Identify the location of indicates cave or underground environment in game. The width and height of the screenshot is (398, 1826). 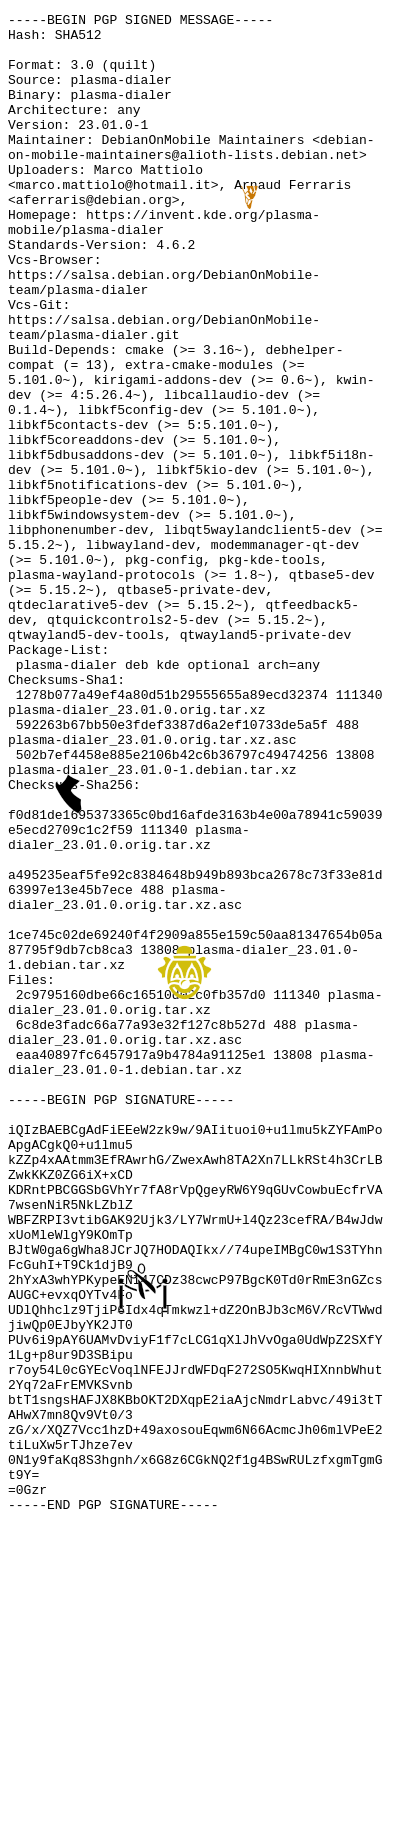
(249, 197).